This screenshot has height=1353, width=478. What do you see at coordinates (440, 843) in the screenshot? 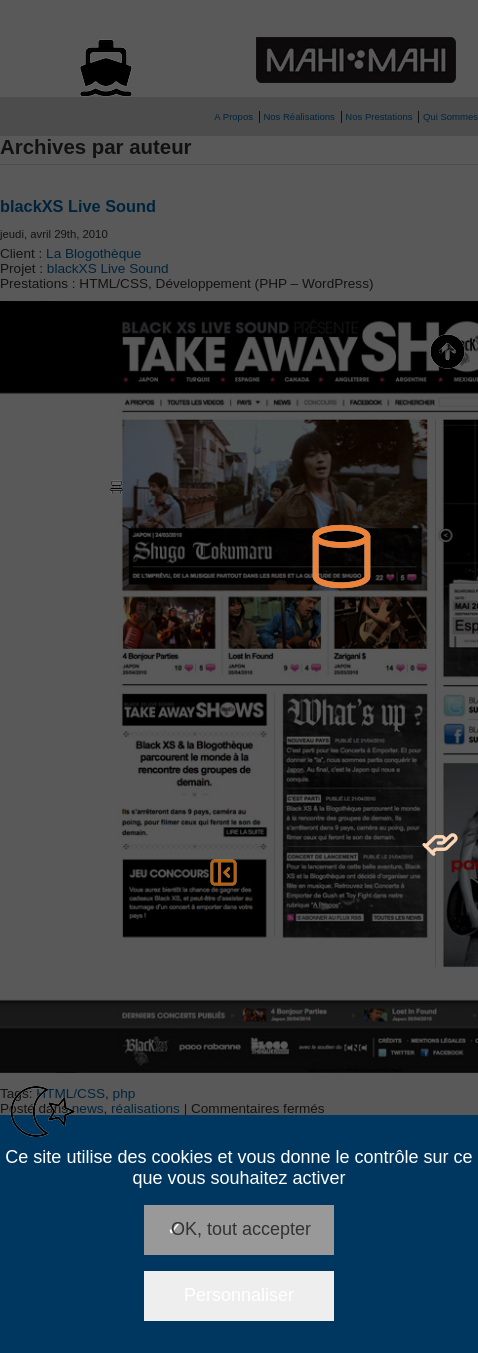
I see `access help or support options` at bounding box center [440, 843].